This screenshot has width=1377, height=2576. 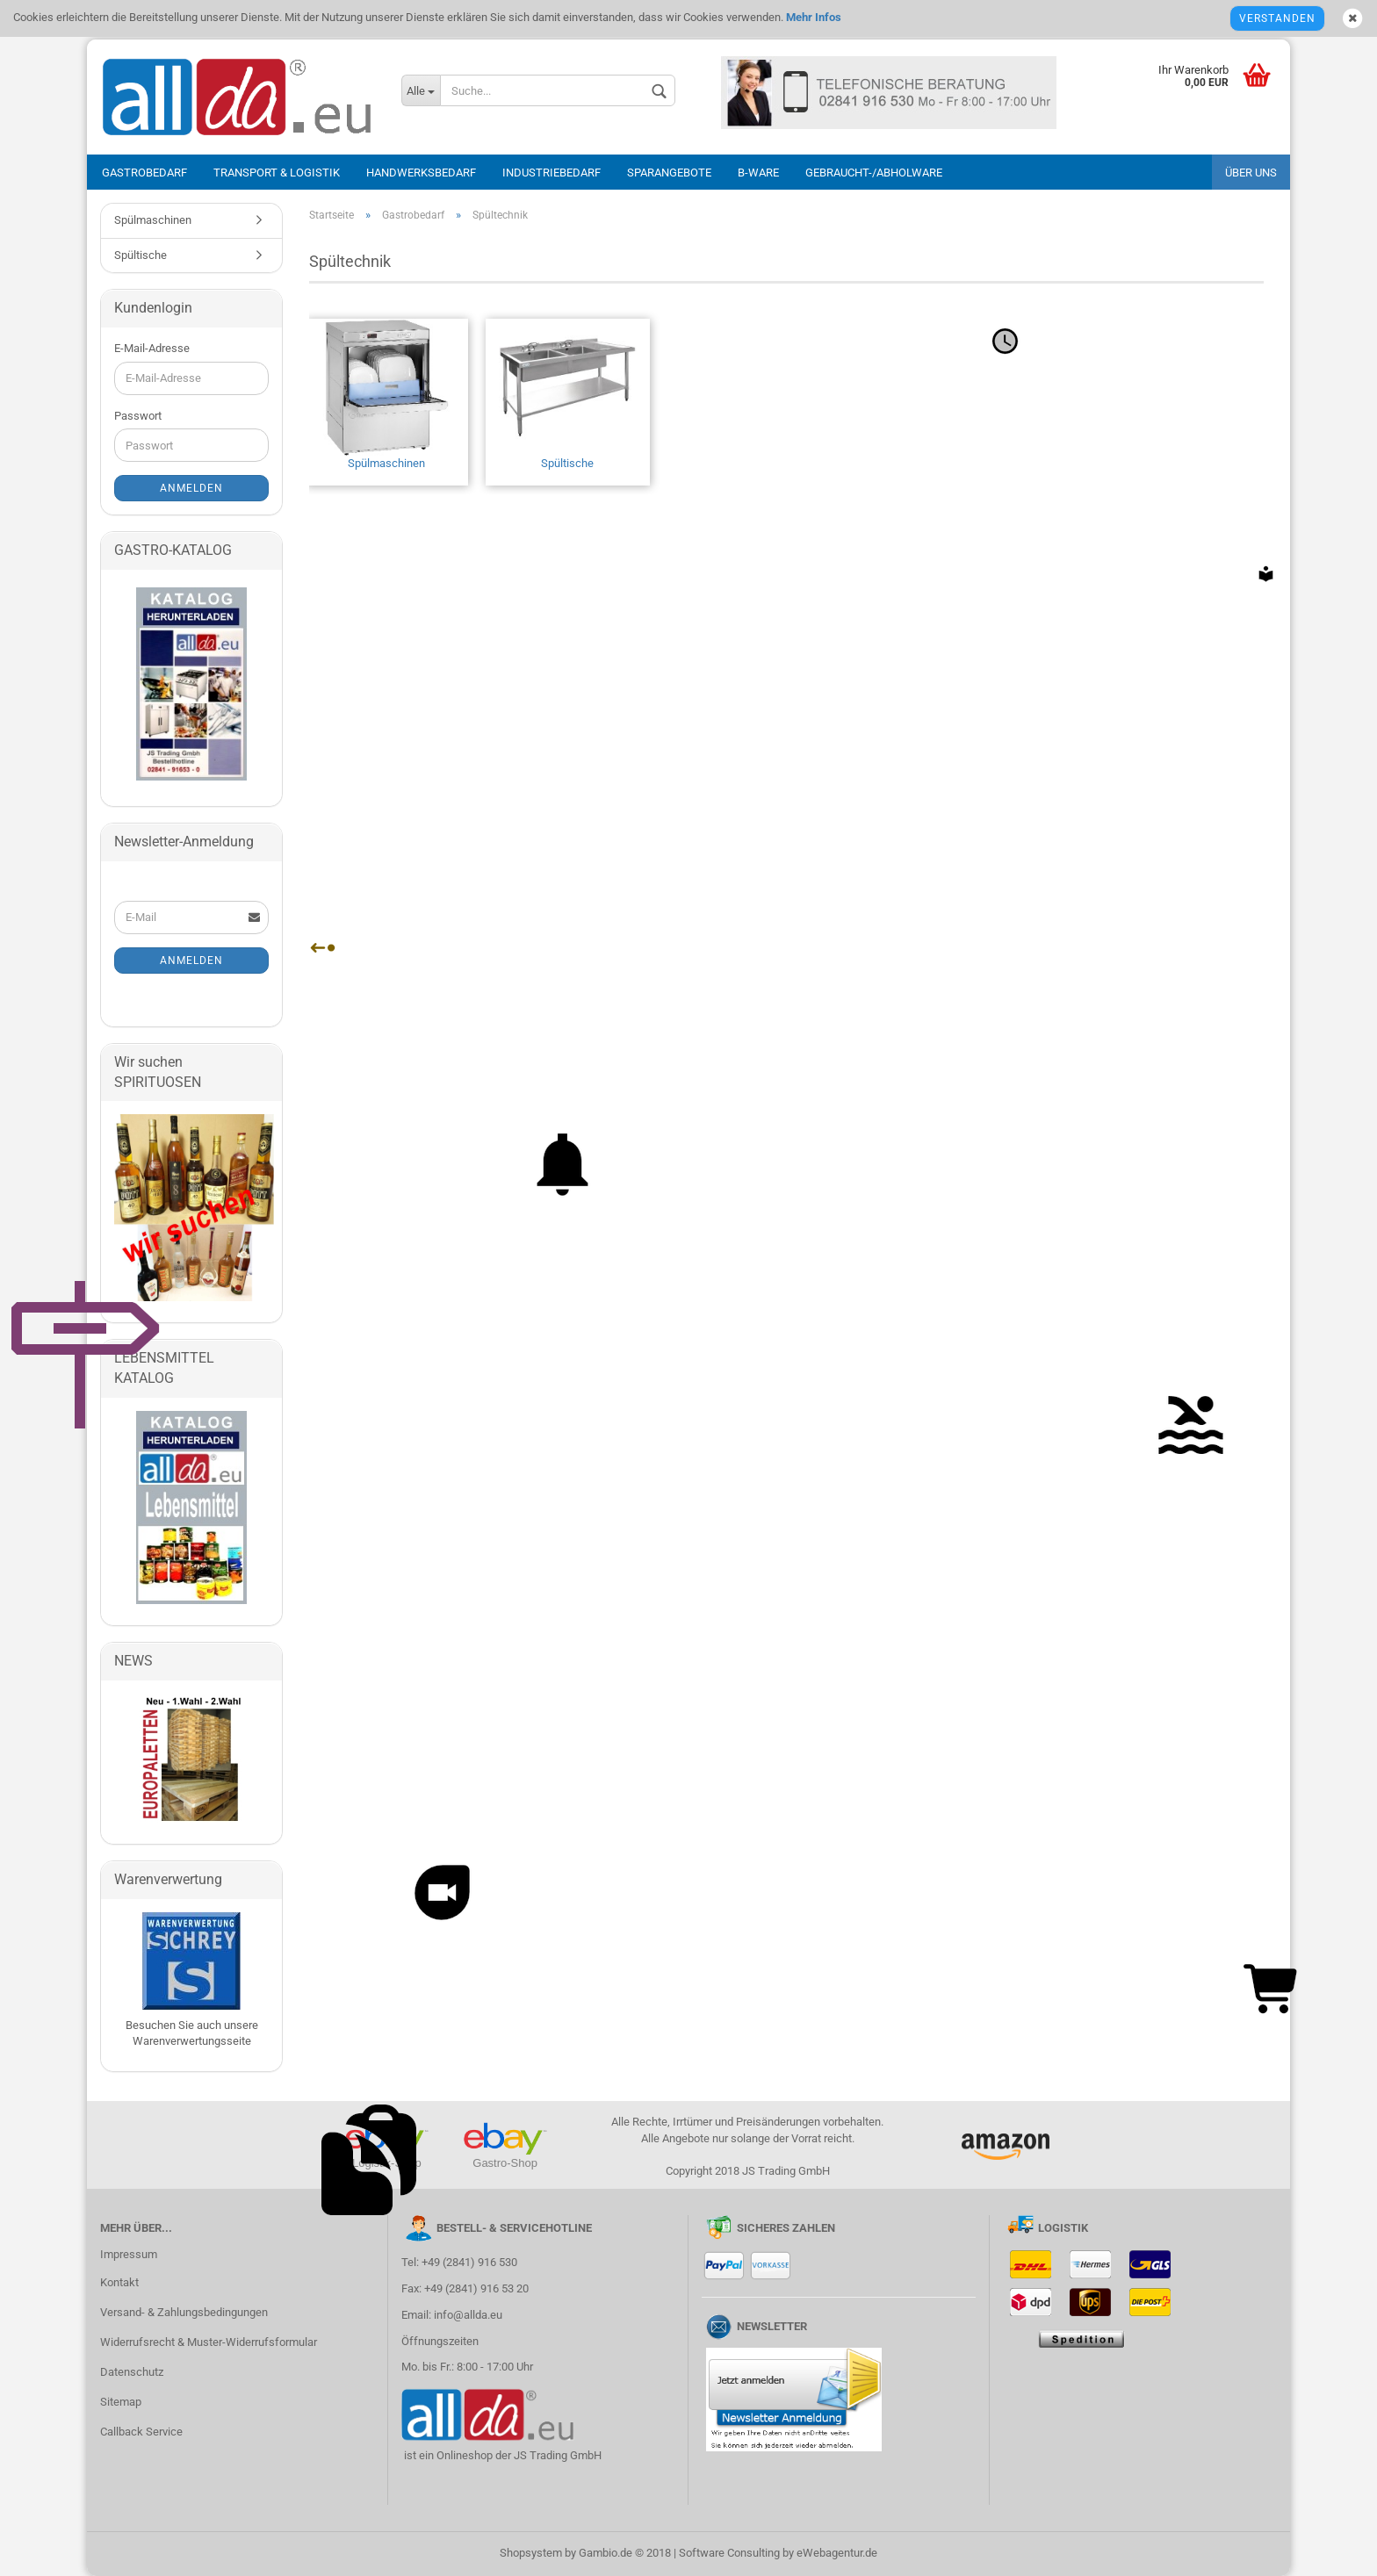 I want to click on find nearby libraries, so click(x=1265, y=573).